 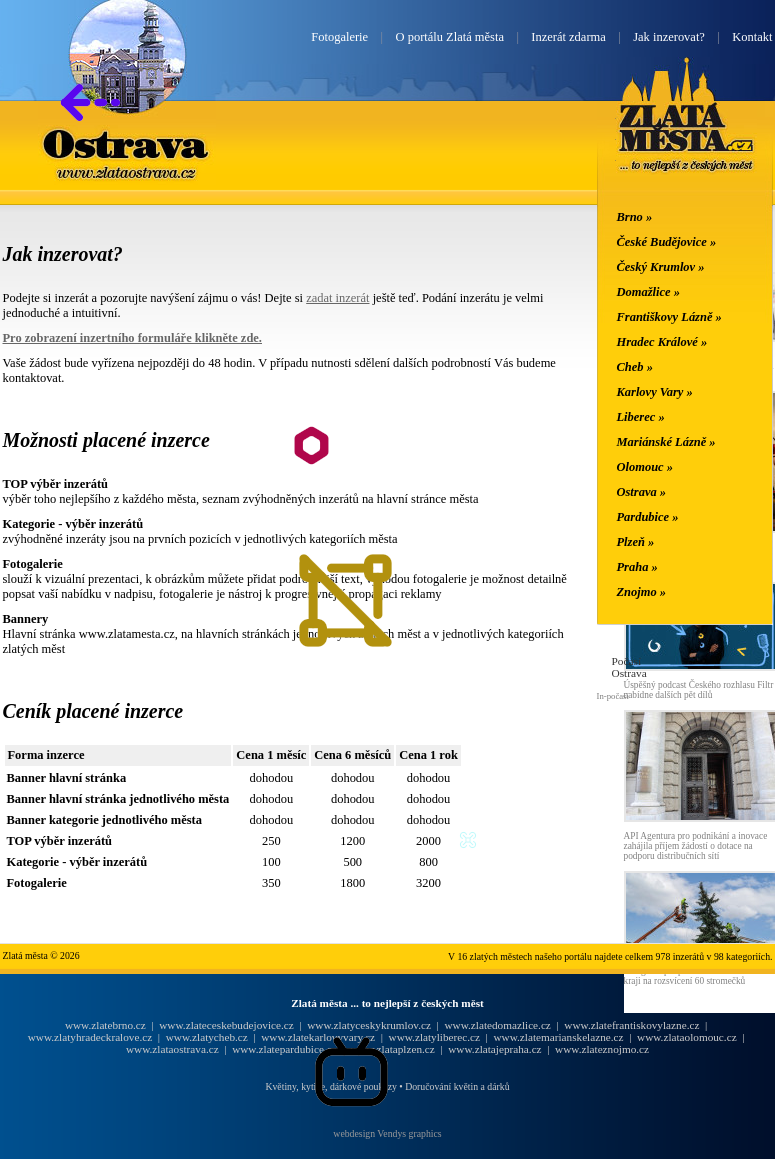 What do you see at coordinates (90, 102) in the screenshot?
I see `go back to previous step` at bounding box center [90, 102].